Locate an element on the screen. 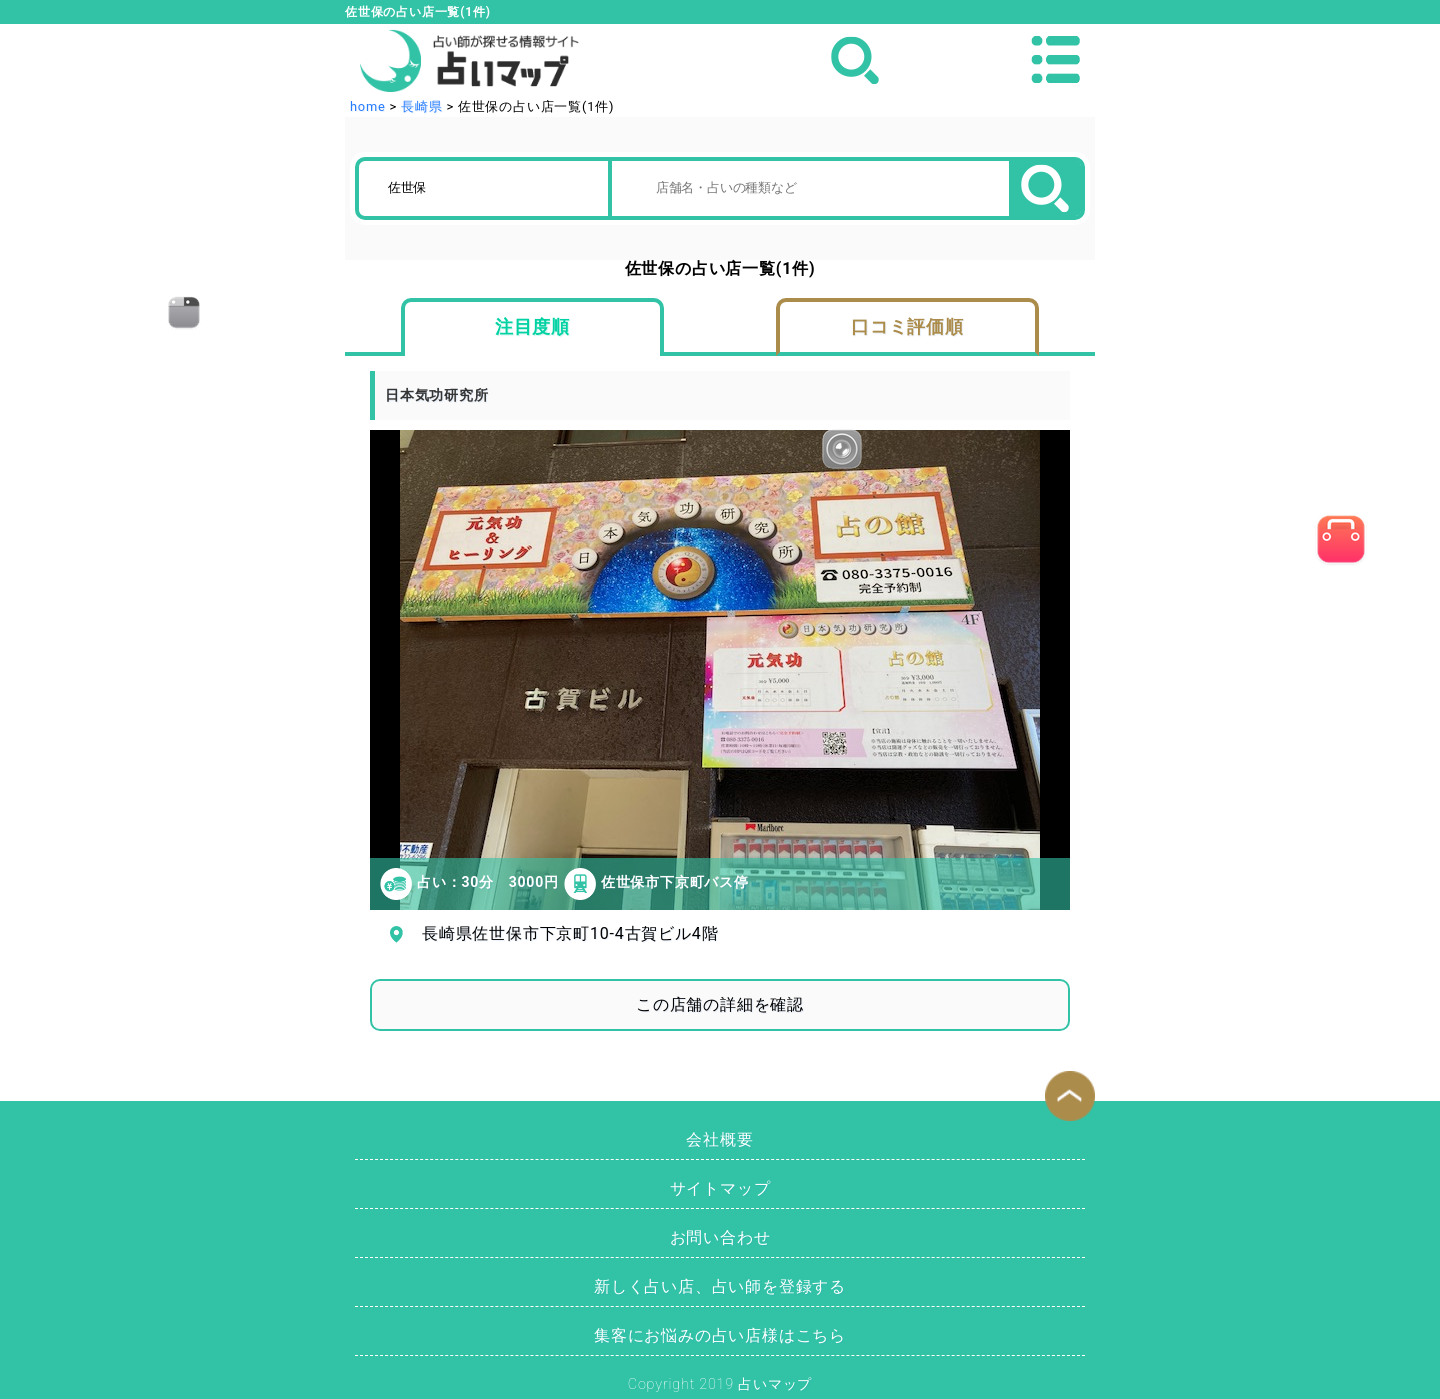 The height and width of the screenshot is (1399, 1440). open the utilities folder is located at coordinates (1341, 540).